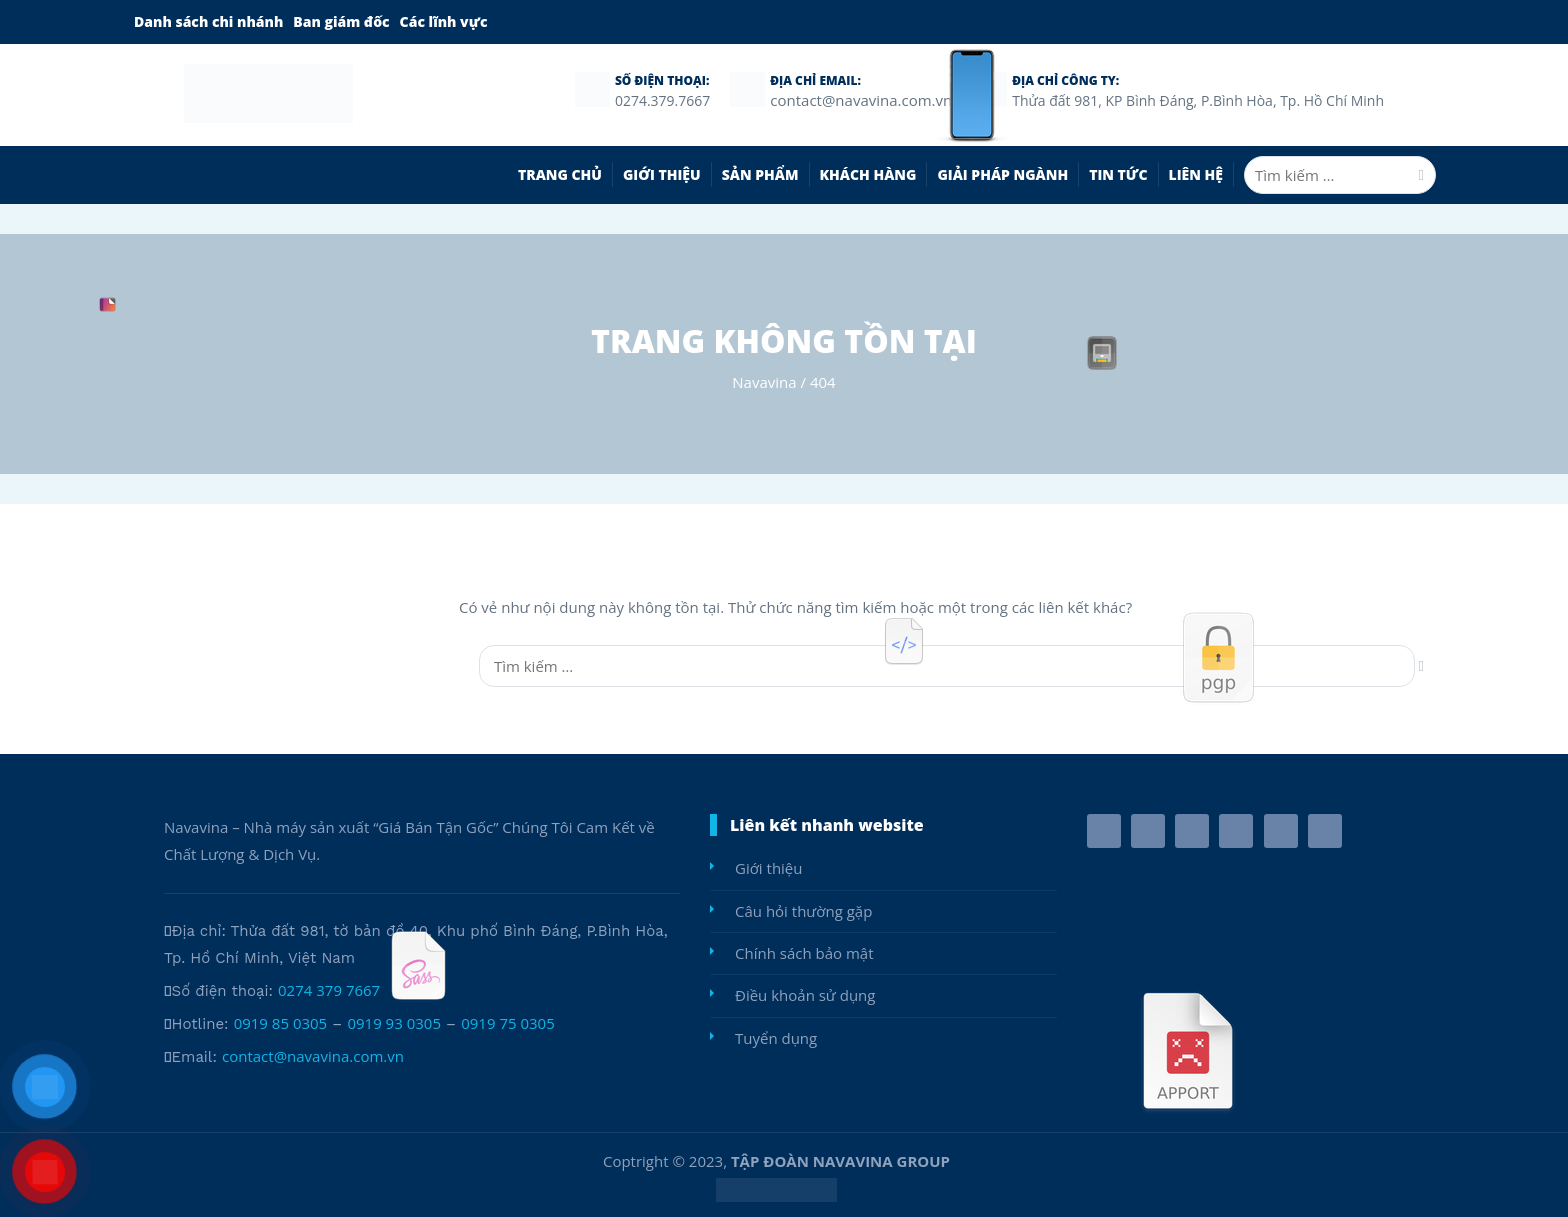  What do you see at coordinates (107, 304) in the screenshot?
I see `customize desktop theme settings` at bounding box center [107, 304].